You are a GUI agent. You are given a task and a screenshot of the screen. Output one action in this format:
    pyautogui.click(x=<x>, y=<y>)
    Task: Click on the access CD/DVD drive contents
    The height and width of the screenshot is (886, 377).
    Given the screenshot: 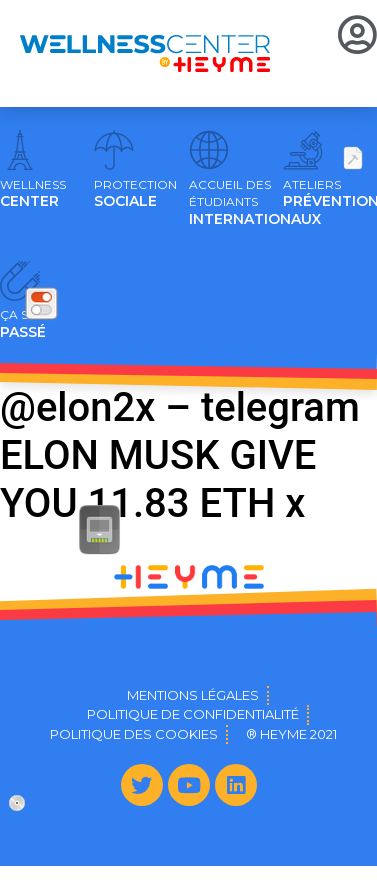 What is the action you would take?
    pyautogui.click(x=17, y=803)
    